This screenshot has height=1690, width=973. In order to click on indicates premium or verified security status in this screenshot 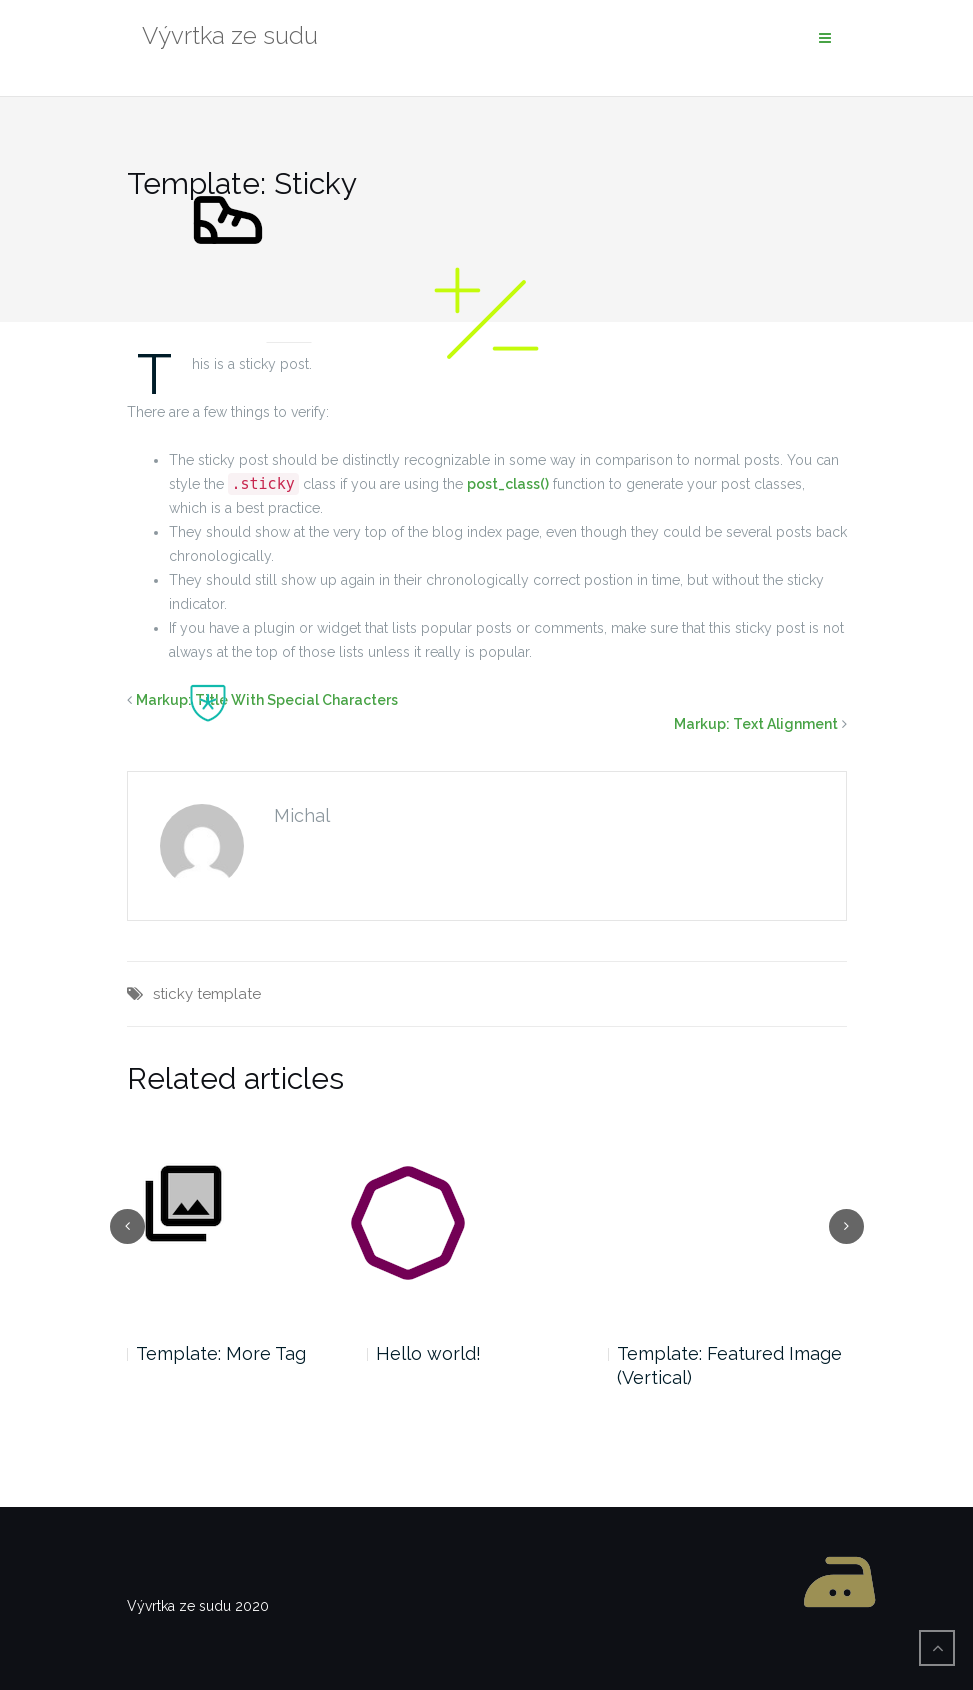, I will do `click(208, 701)`.